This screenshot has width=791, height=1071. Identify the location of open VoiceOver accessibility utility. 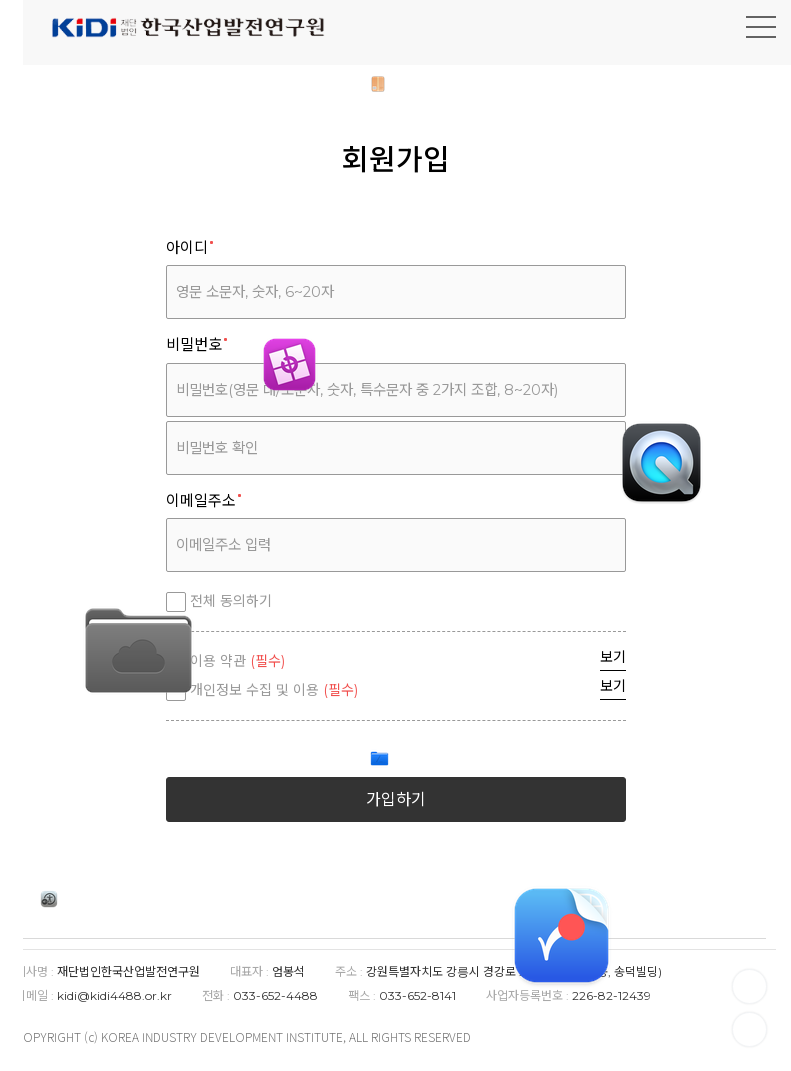
(49, 899).